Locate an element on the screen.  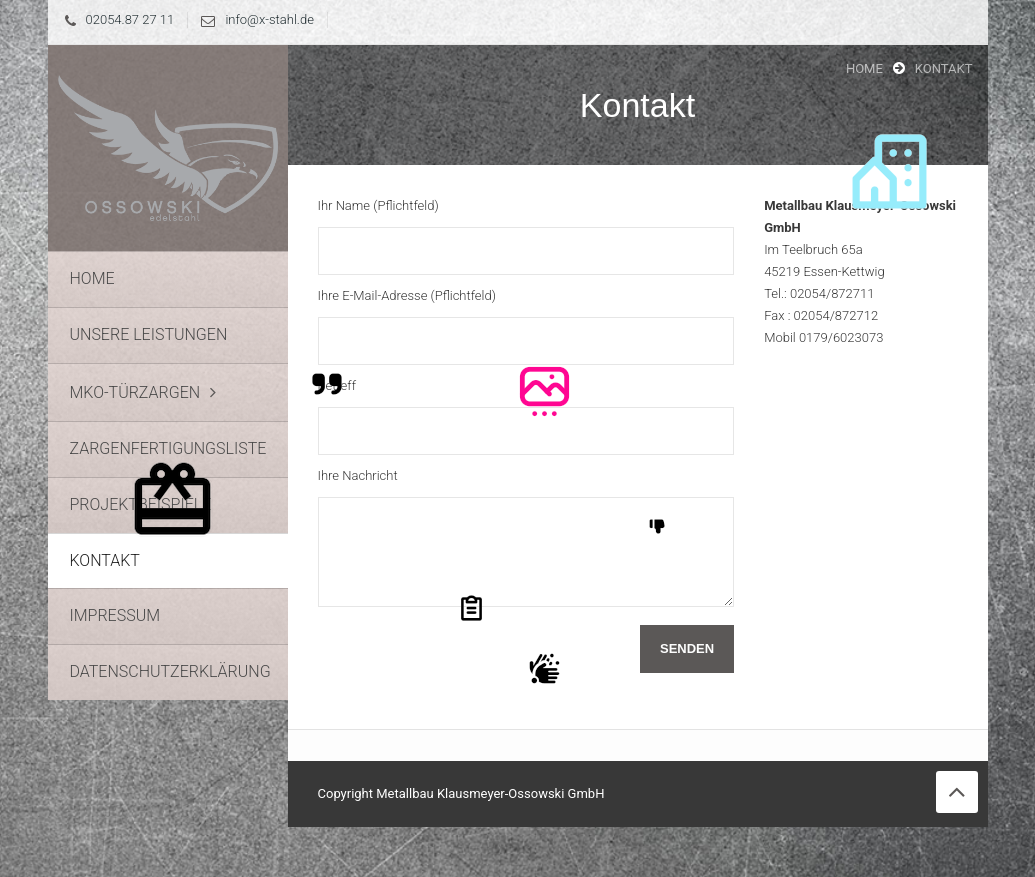
dislike or downvote content is located at coordinates (657, 526).